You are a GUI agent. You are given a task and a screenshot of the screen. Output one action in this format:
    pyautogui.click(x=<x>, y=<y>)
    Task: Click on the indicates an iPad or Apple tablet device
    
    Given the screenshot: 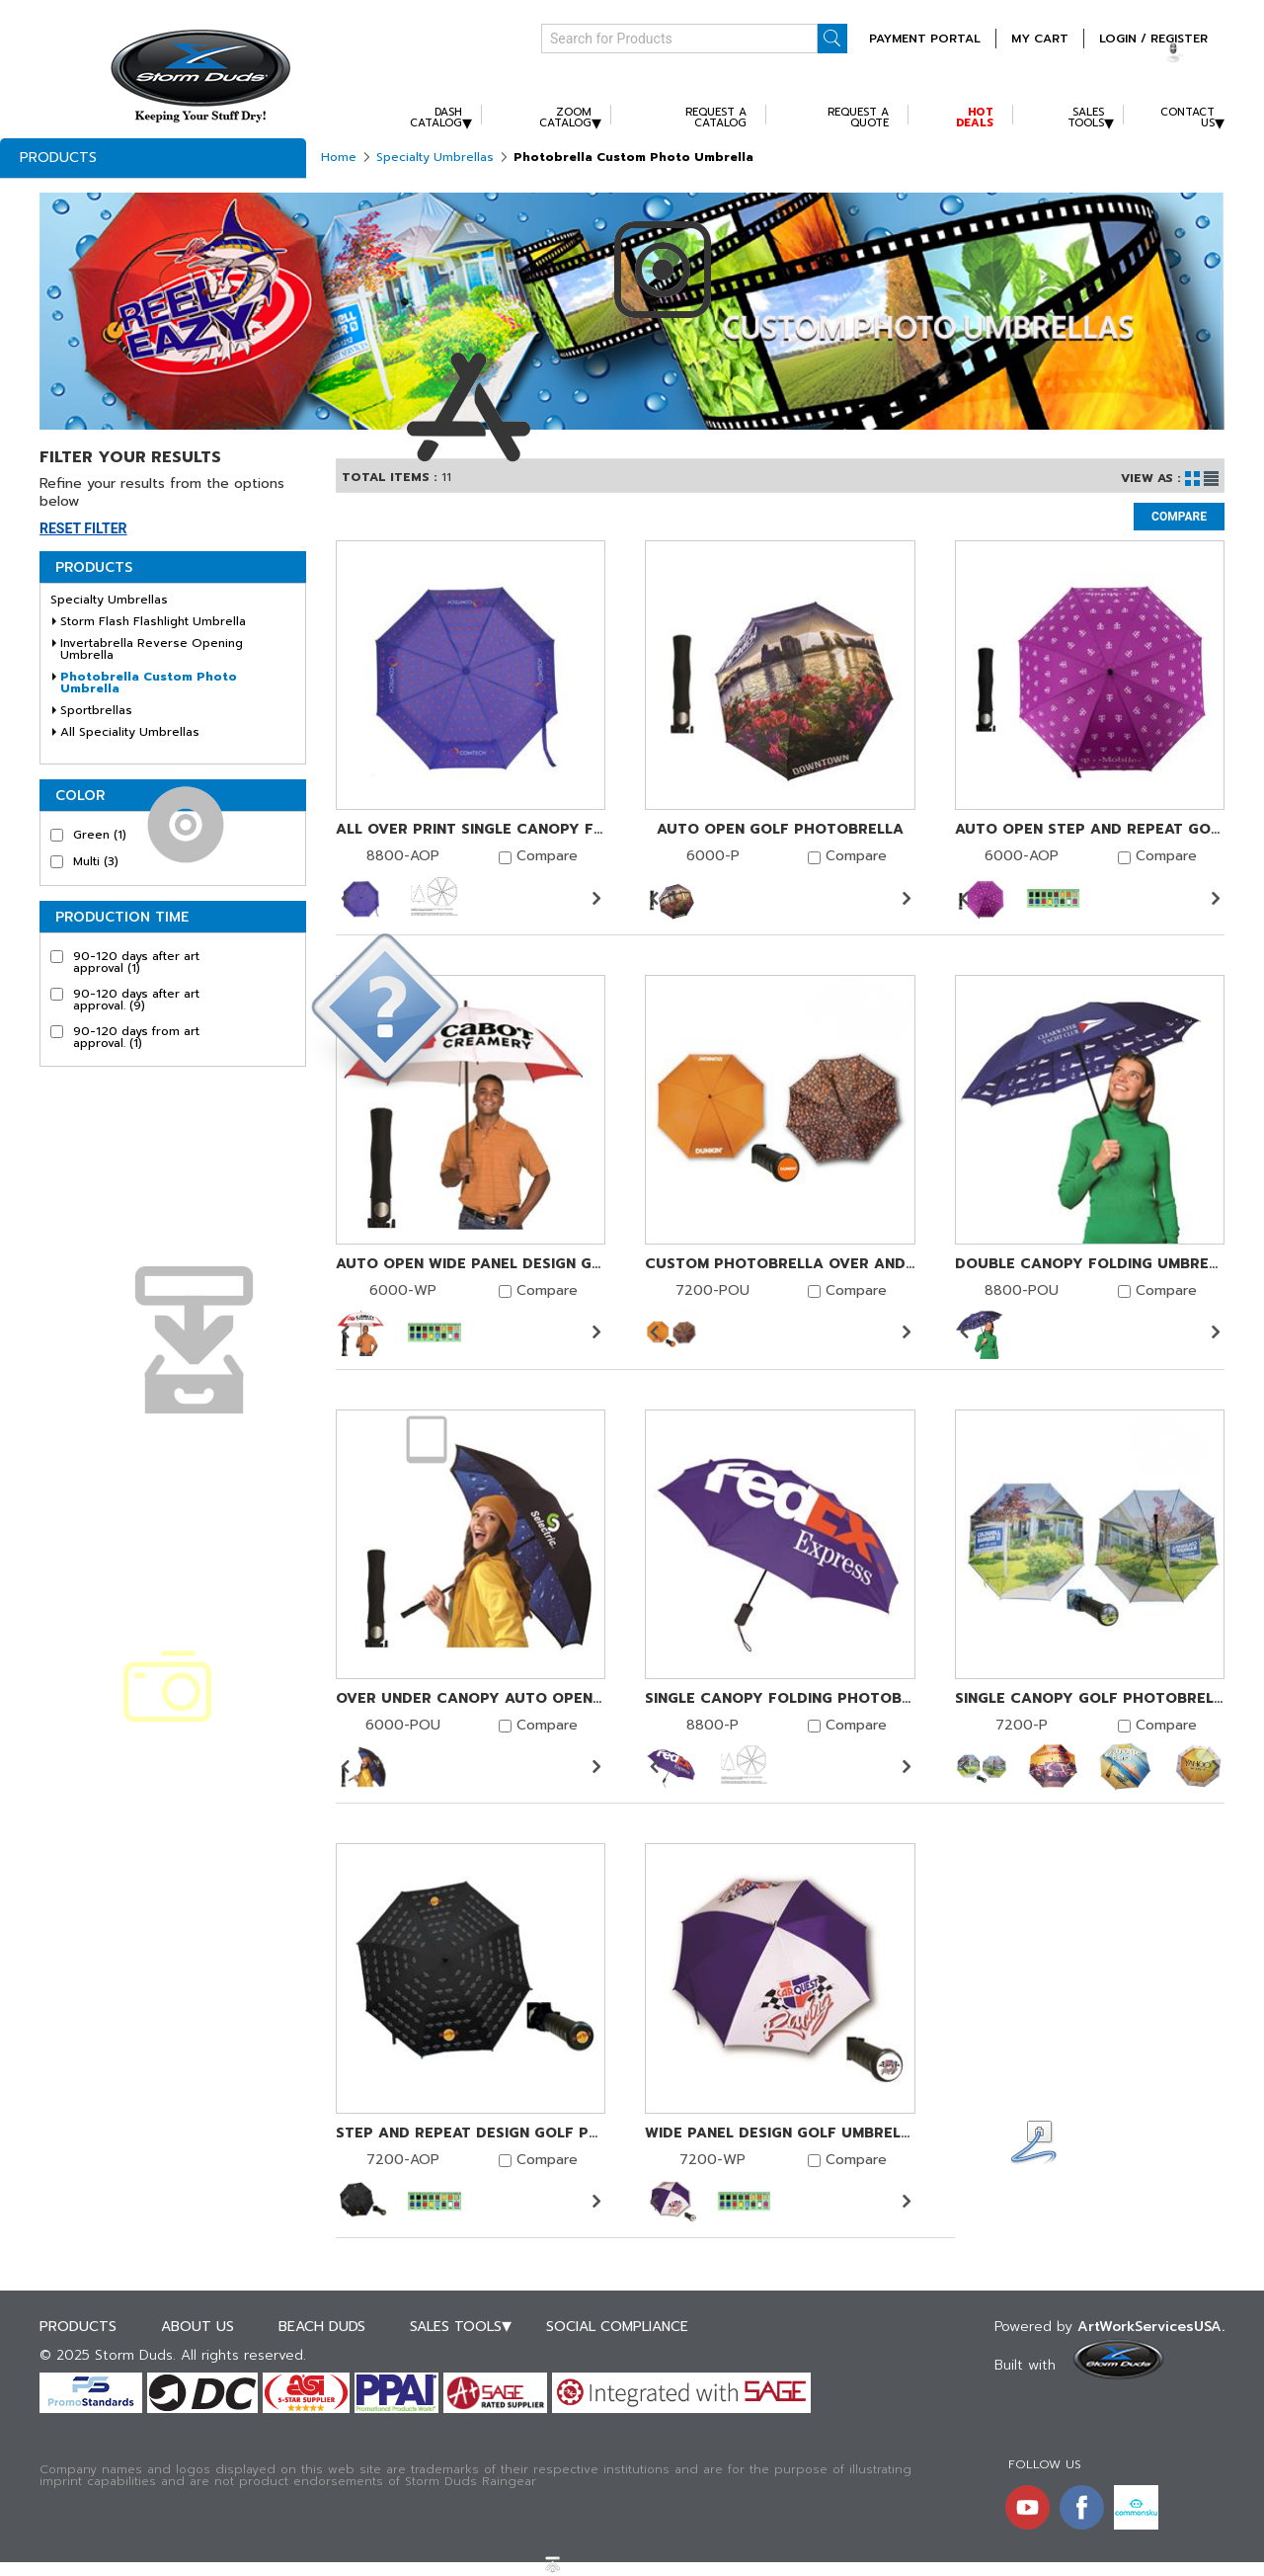 What is the action you would take?
    pyautogui.click(x=430, y=1439)
    